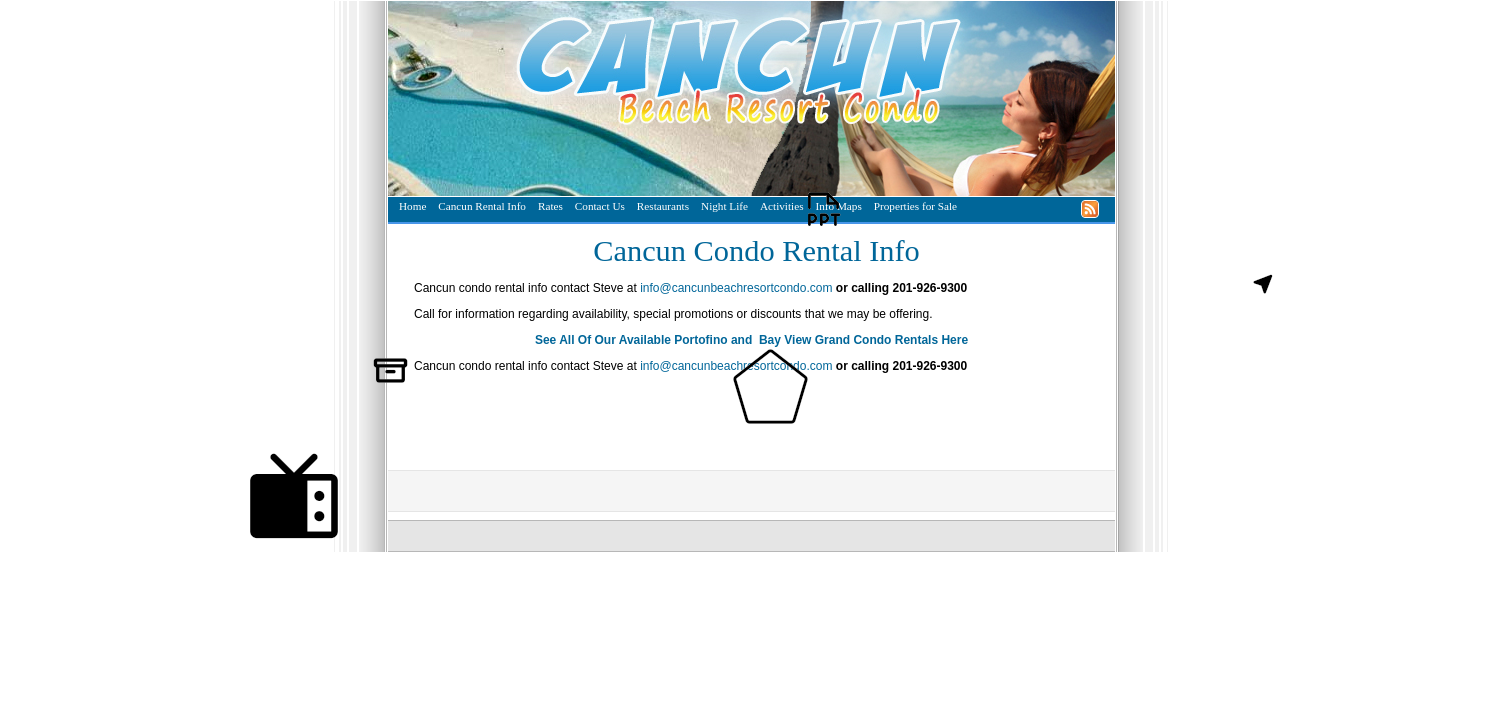 The image size is (1503, 720). What do you see at coordinates (823, 210) in the screenshot?
I see `open a PowerPoint presentation file` at bounding box center [823, 210].